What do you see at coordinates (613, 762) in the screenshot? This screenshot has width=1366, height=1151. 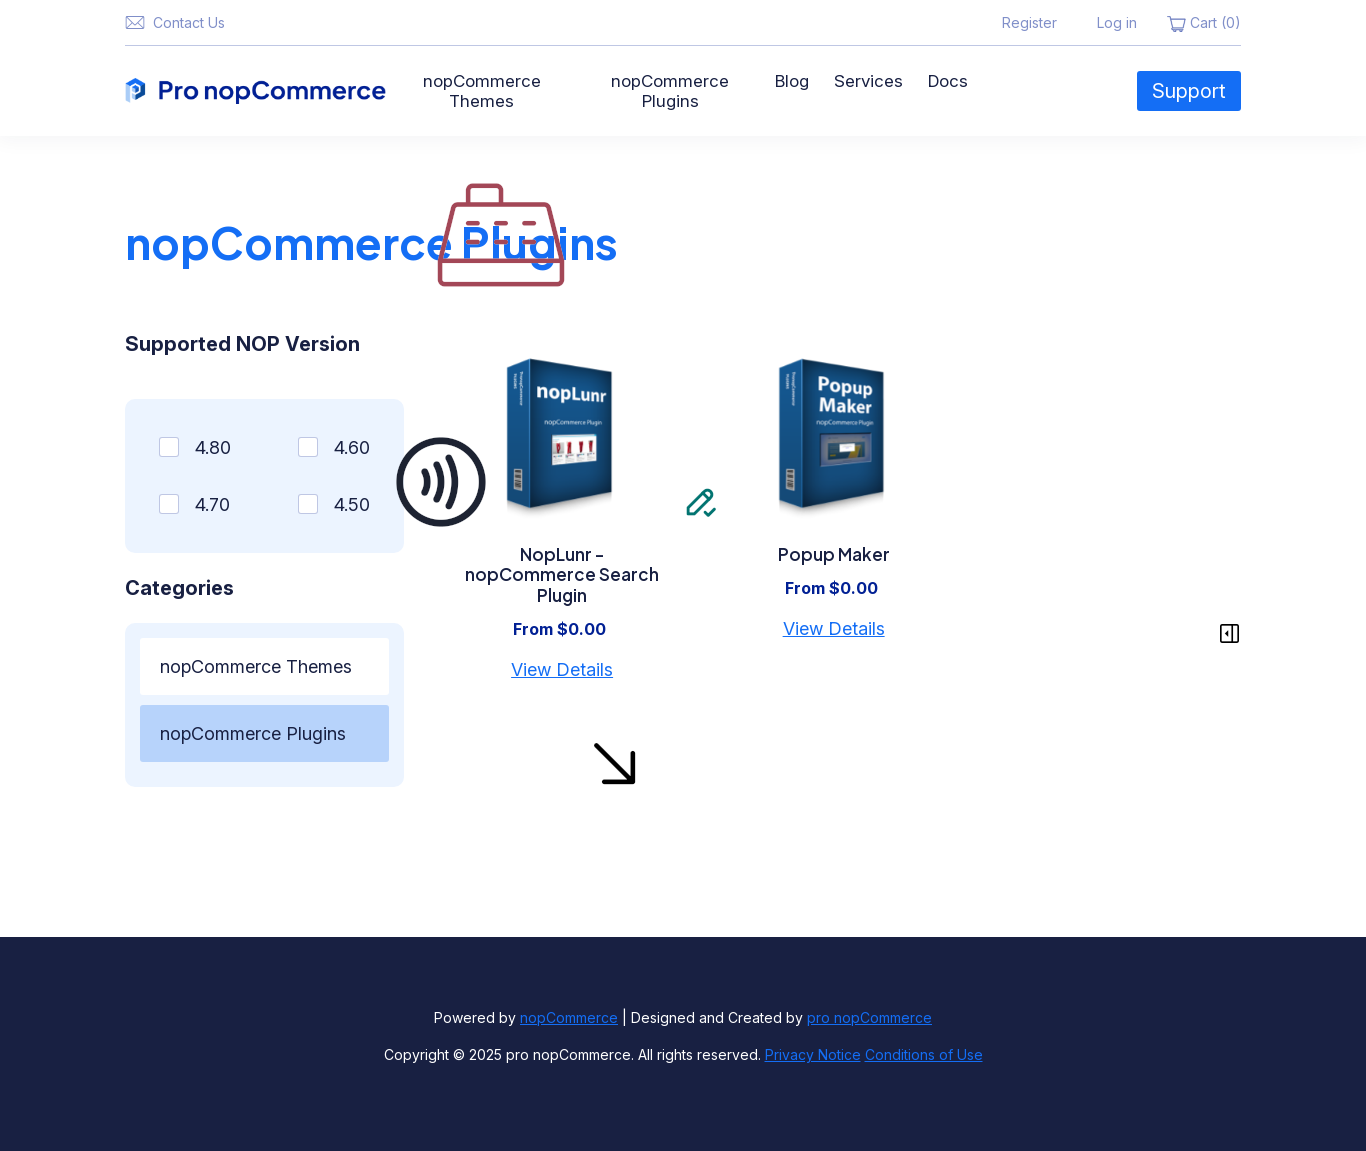 I see `navigate to the next item diagonally` at bounding box center [613, 762].